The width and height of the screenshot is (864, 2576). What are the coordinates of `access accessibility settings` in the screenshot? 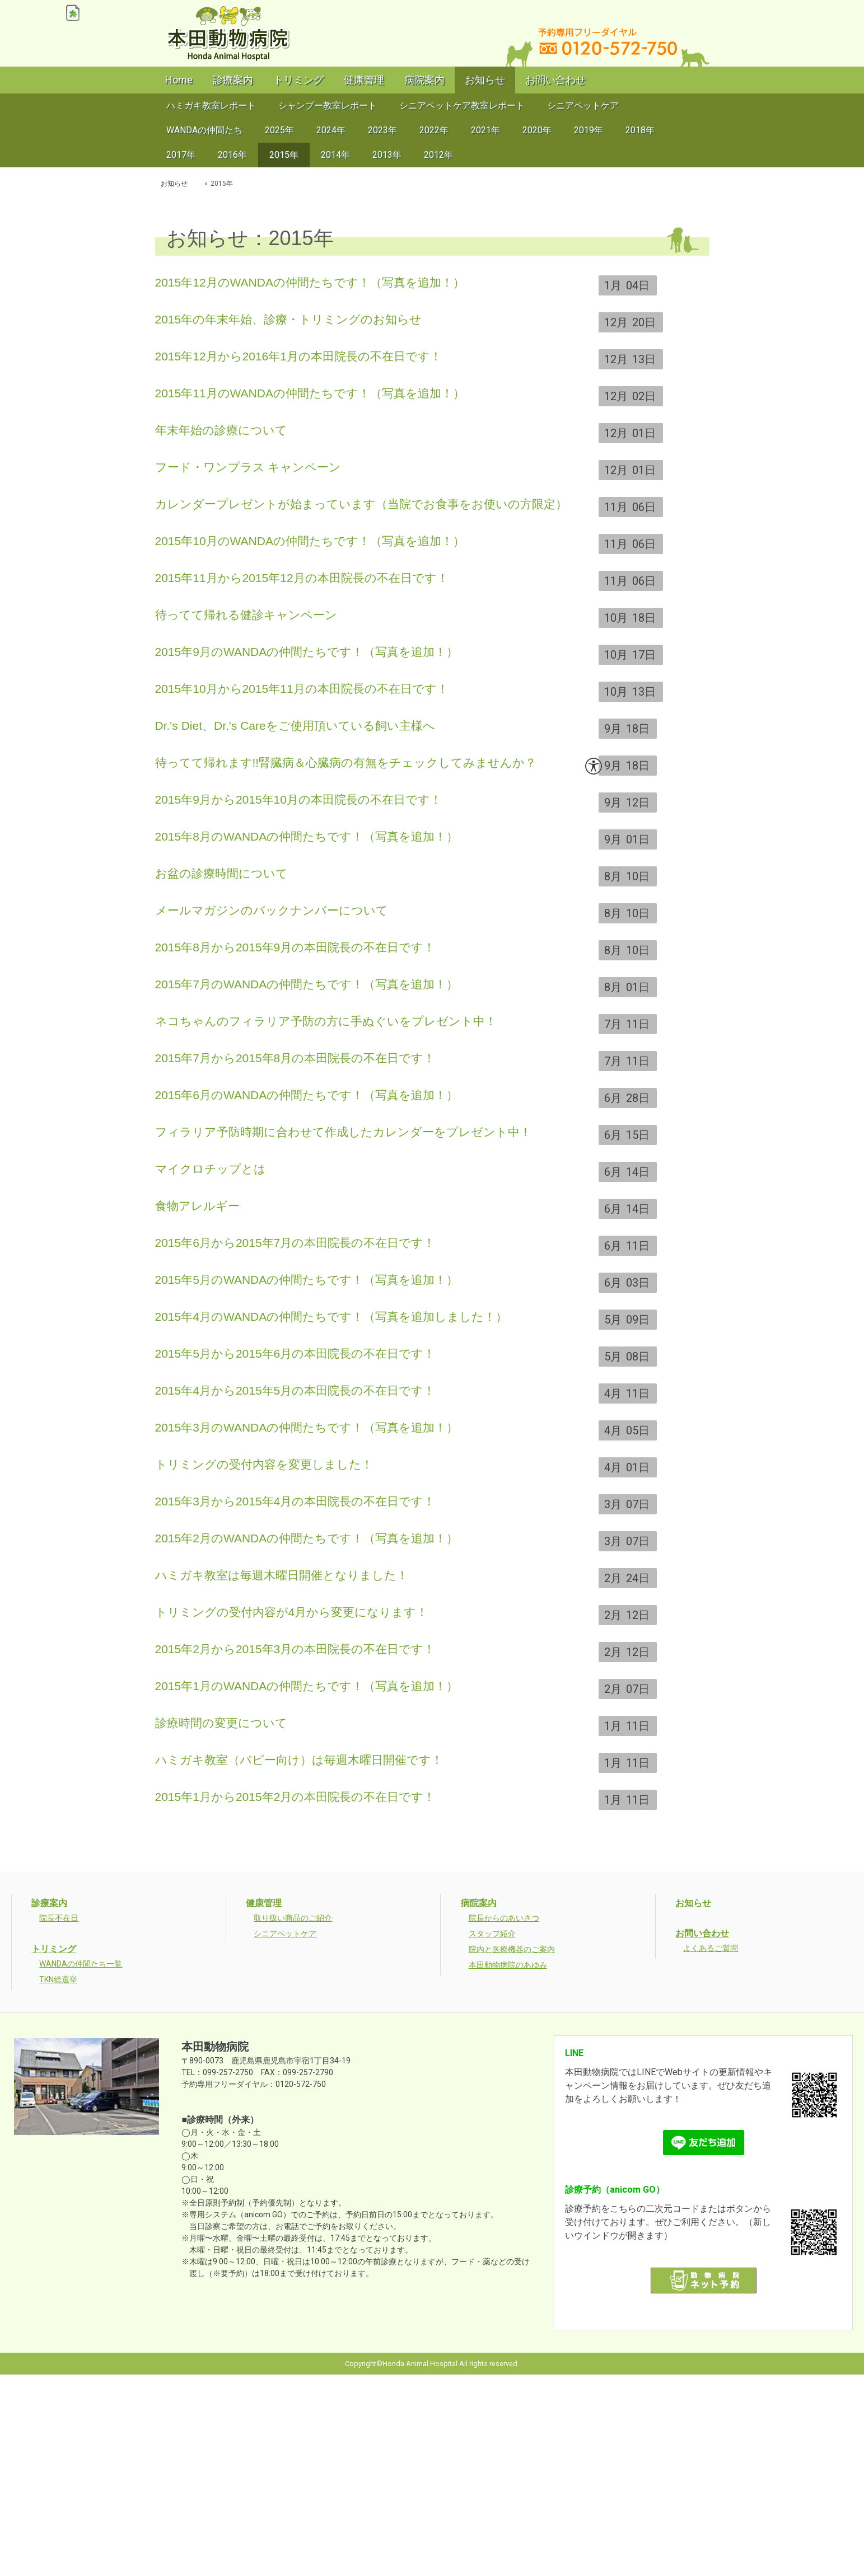 It's located at (594, 766).